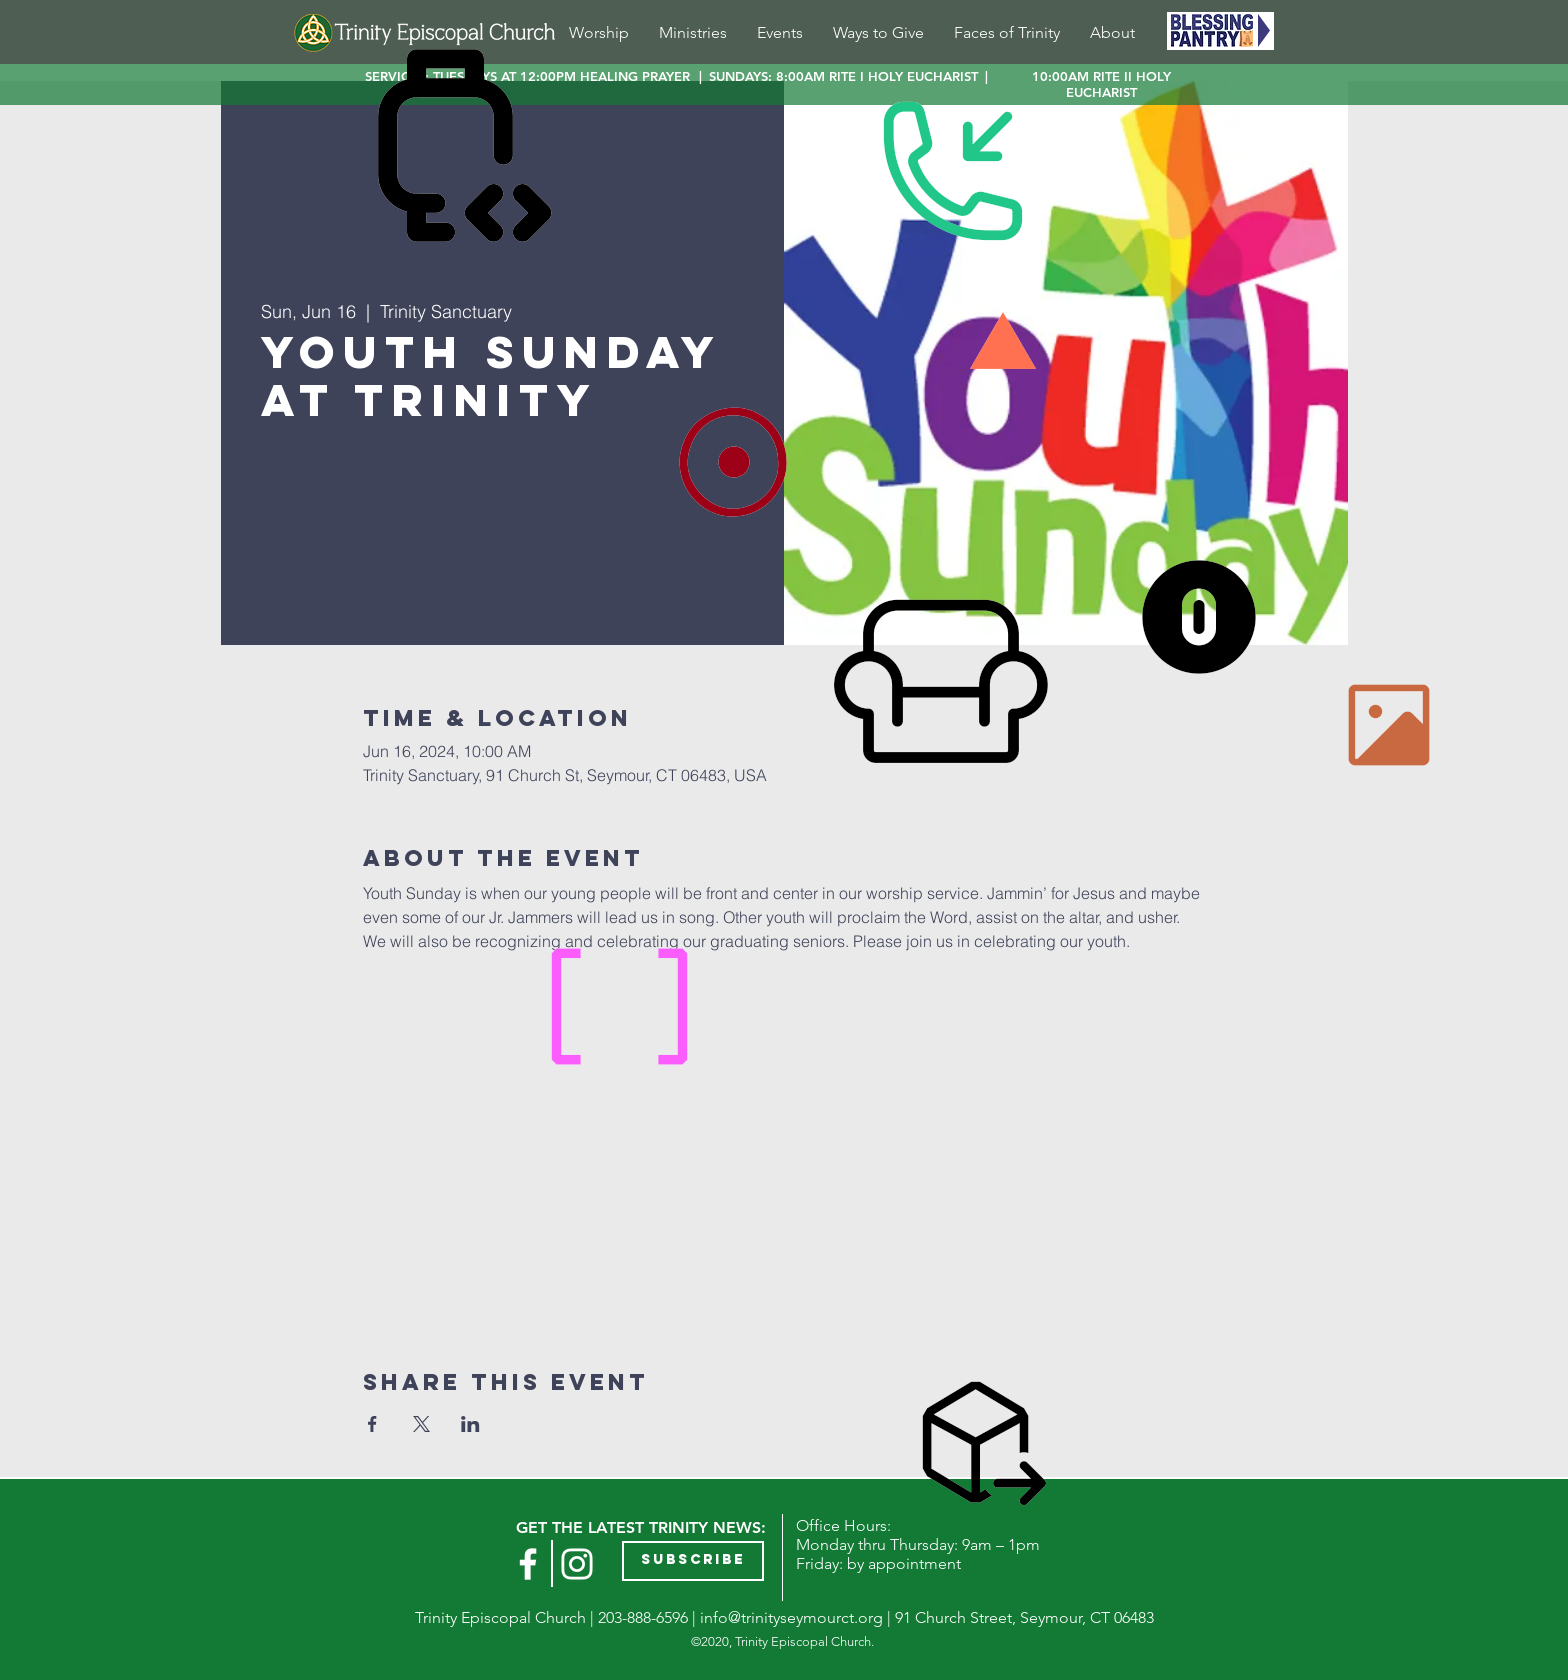  Describe the element at coordinates (941, 685) in the screenshot. I see `browse furniture or home decor items` at that location.